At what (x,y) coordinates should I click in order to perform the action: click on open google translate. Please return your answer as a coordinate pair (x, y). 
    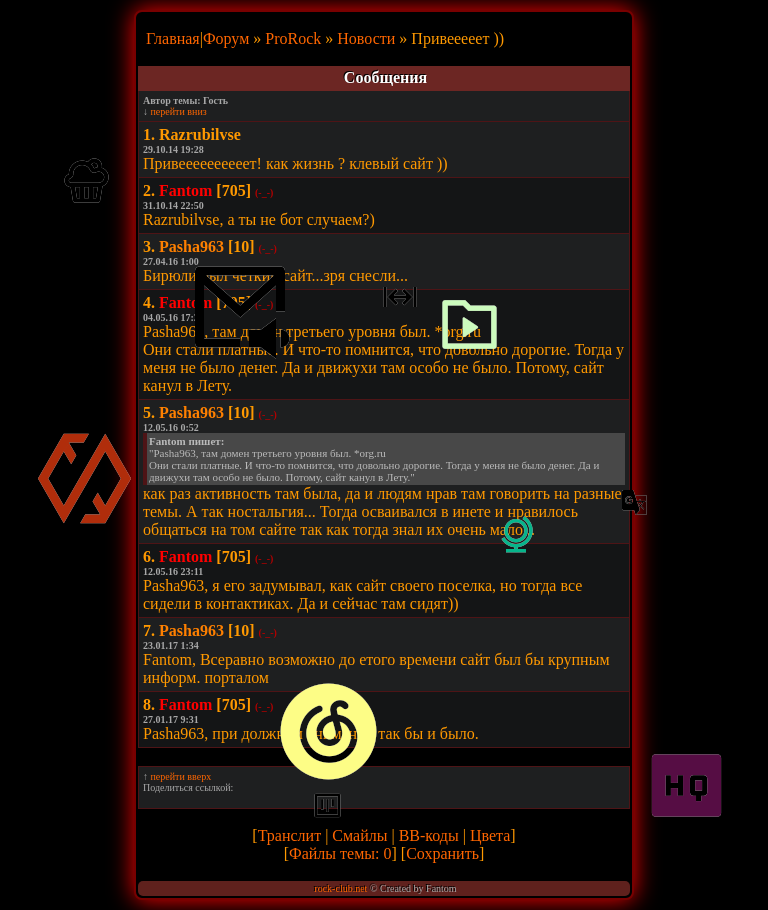
    Looking at the image, I should click on (634, 502).